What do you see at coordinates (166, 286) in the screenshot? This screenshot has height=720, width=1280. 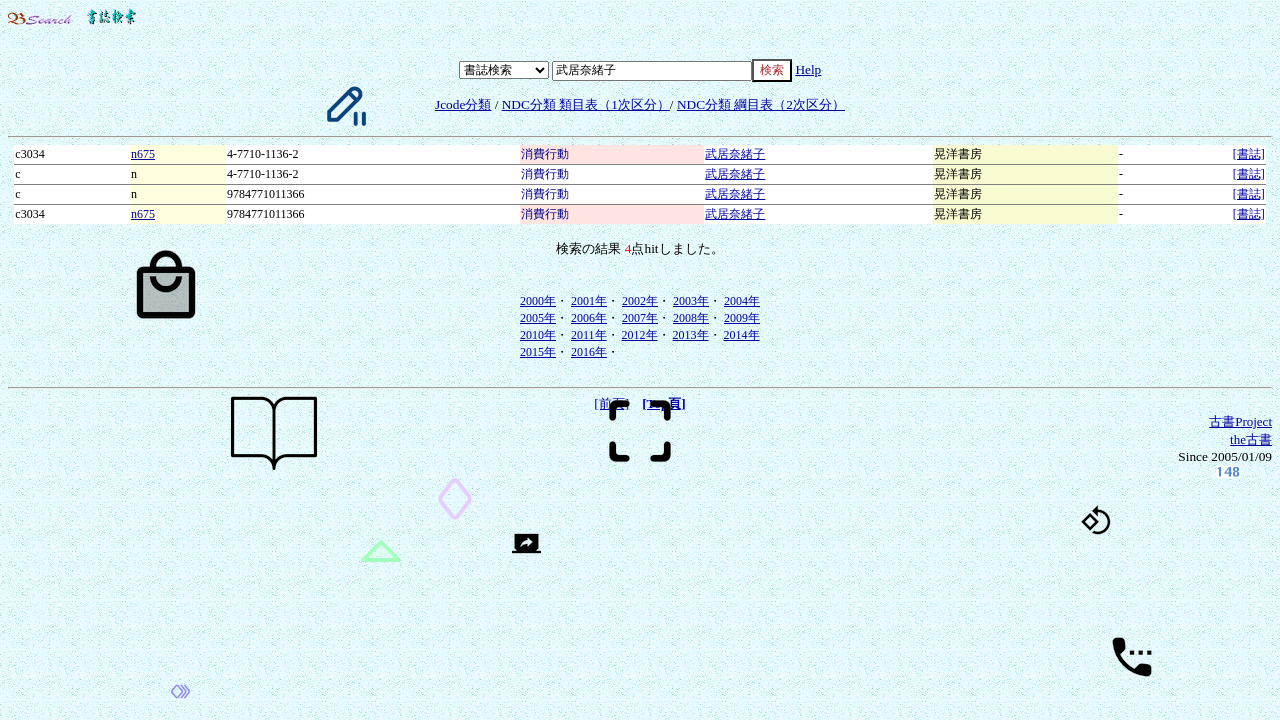 I see `access shopping or retail features` at bounding box center [166, 286].